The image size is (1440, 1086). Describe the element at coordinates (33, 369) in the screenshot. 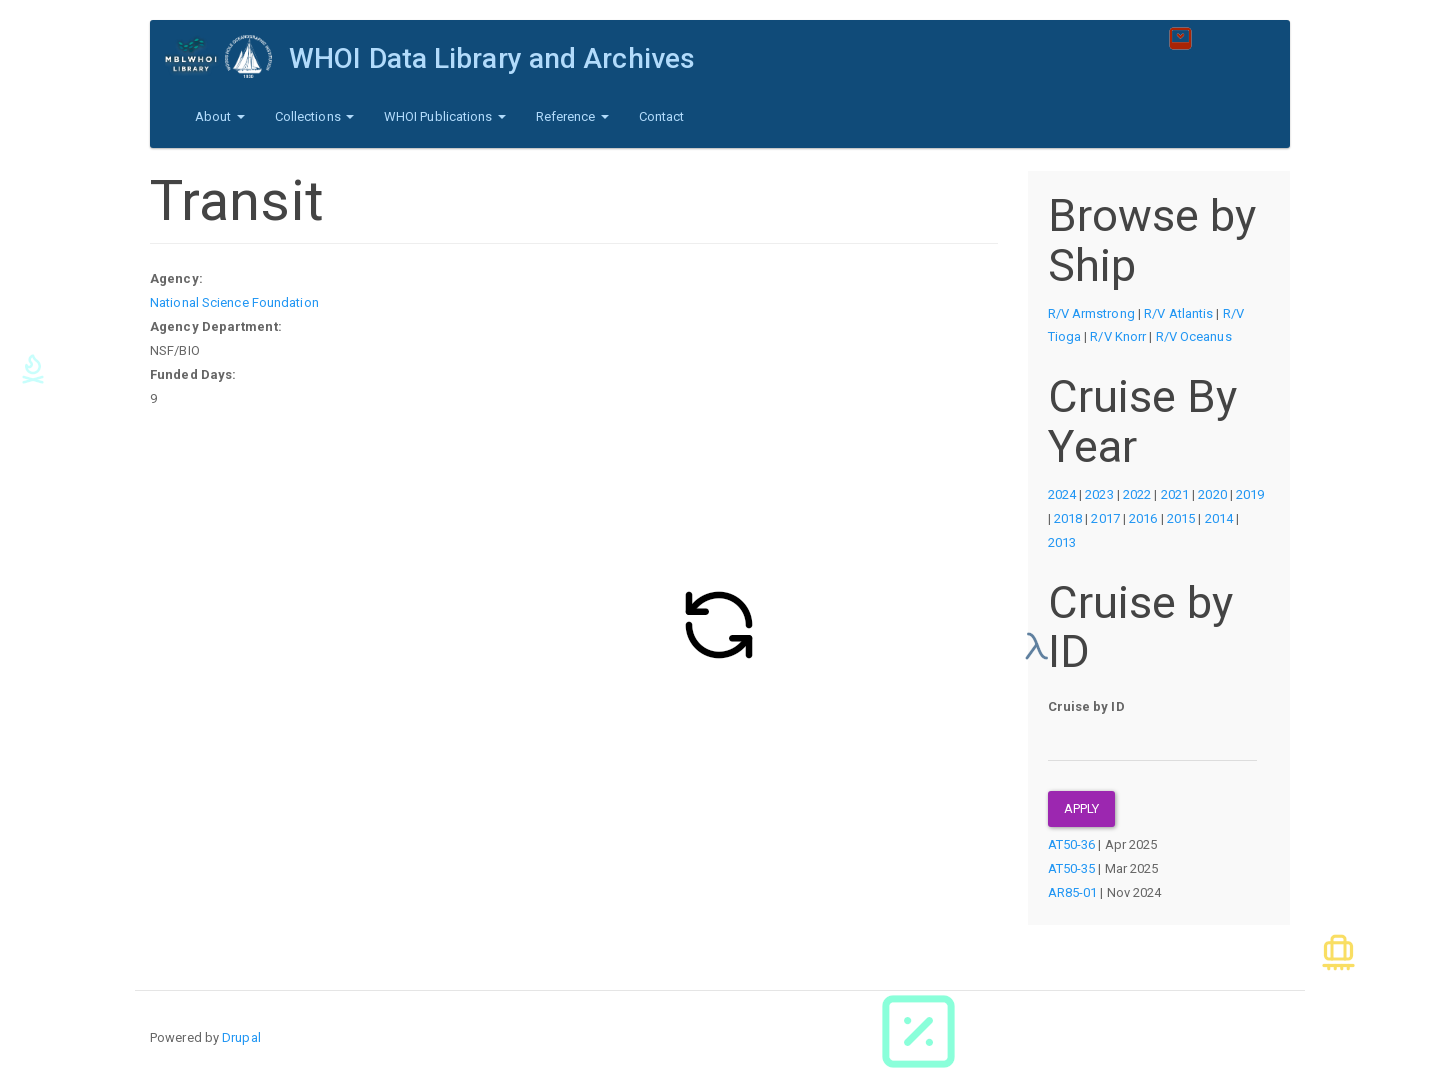

I see `start a campfire or outdoor activity mode` at that location.